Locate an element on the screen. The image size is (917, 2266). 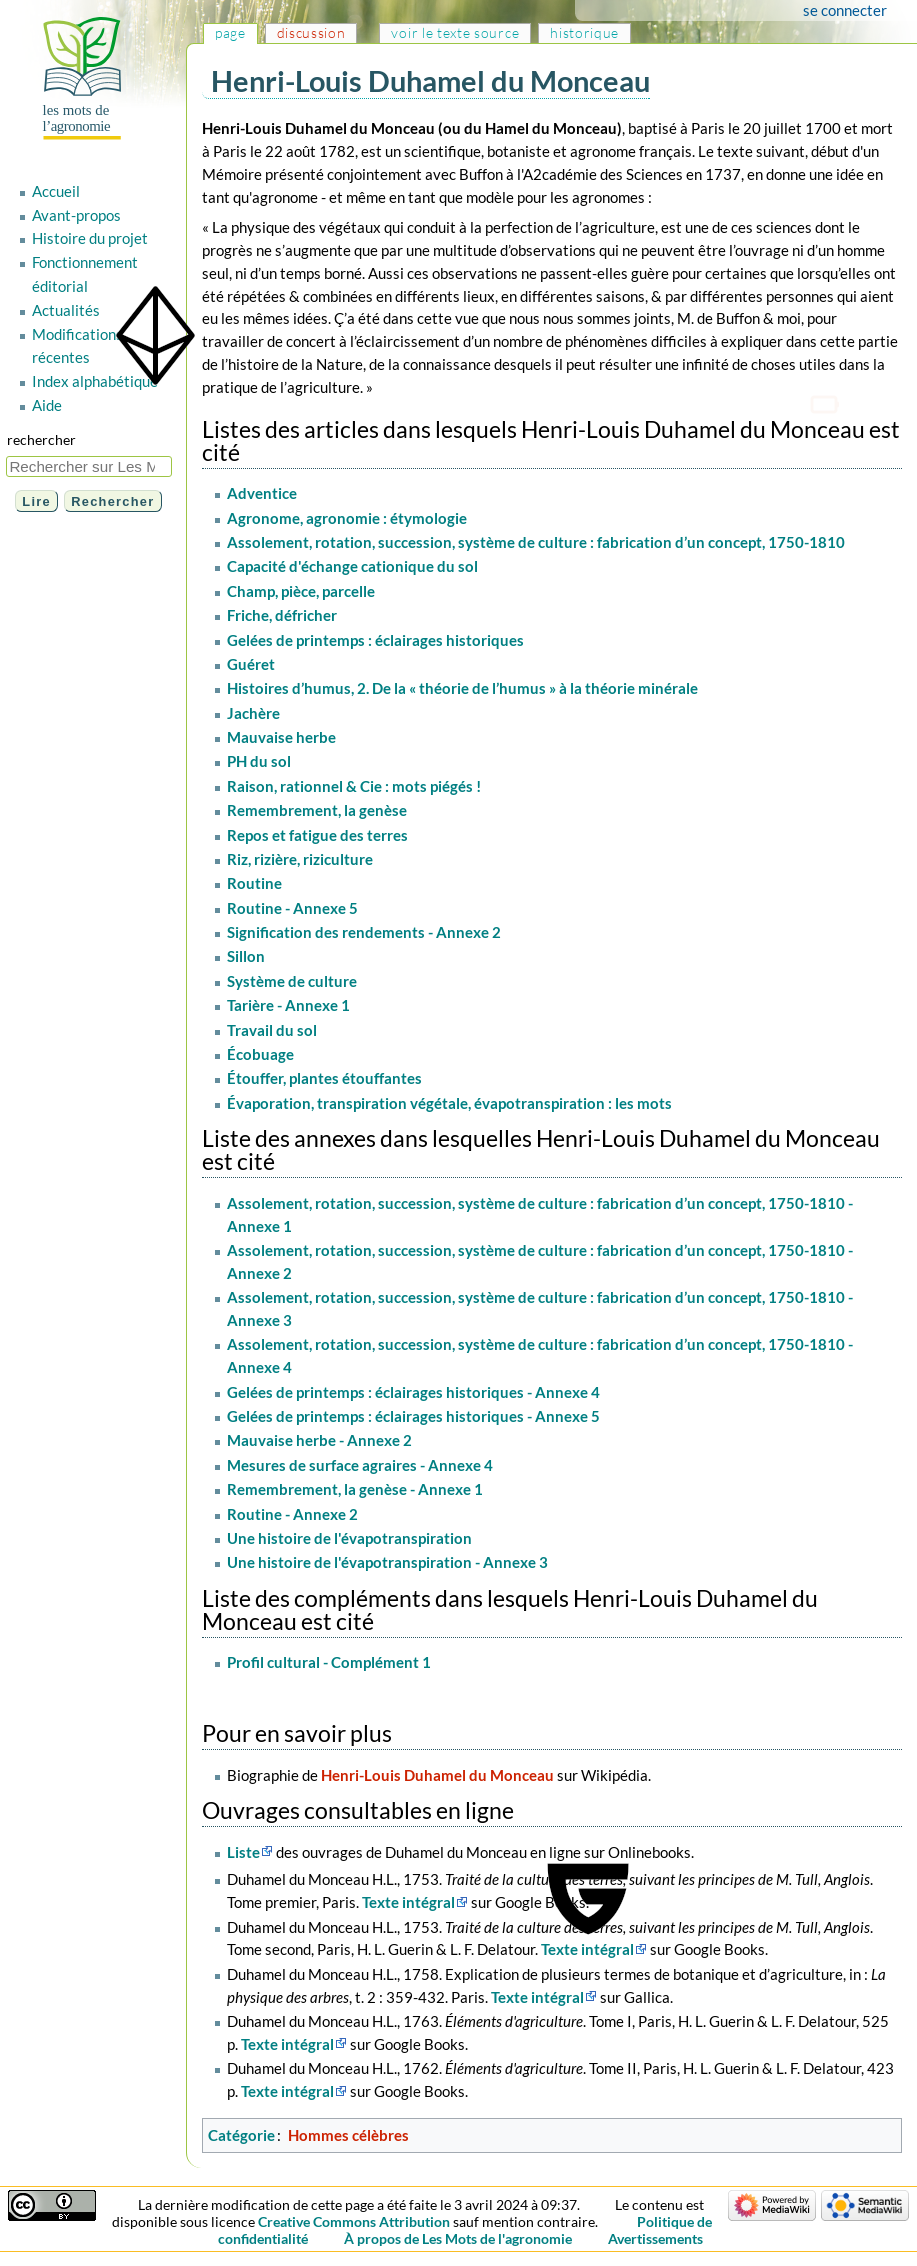
indicates battery is empty or critically low is located at coordinates (824, 403).